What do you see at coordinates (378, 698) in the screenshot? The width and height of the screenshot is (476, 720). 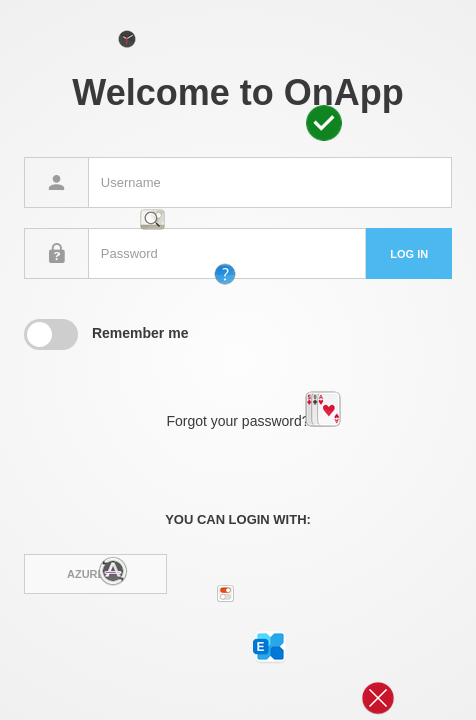 I see `indicates a sync error with a shared file or folder` at bounding box center [378, 698].